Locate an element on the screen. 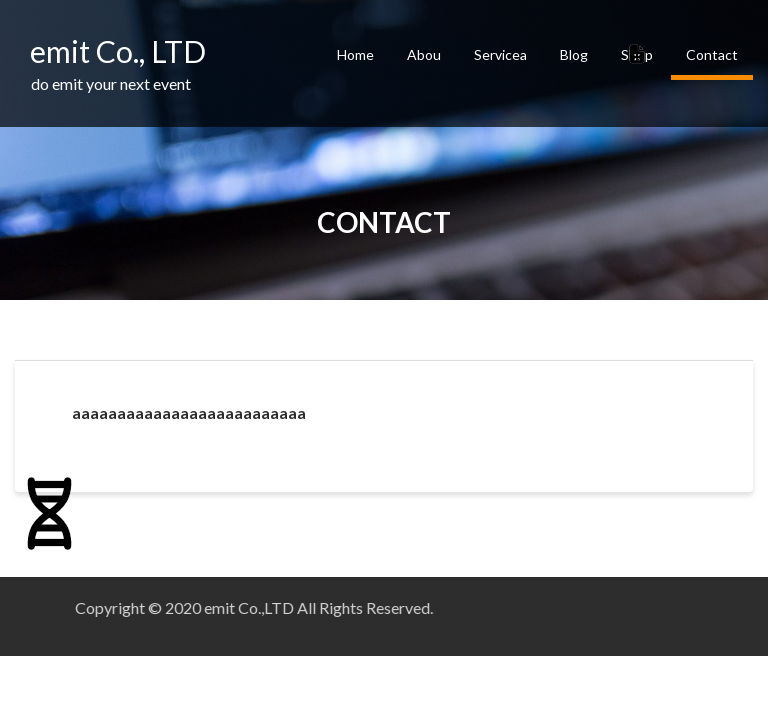 The image size is (768, 720). indicates a file error or problem is located at coordinates (637, 54).